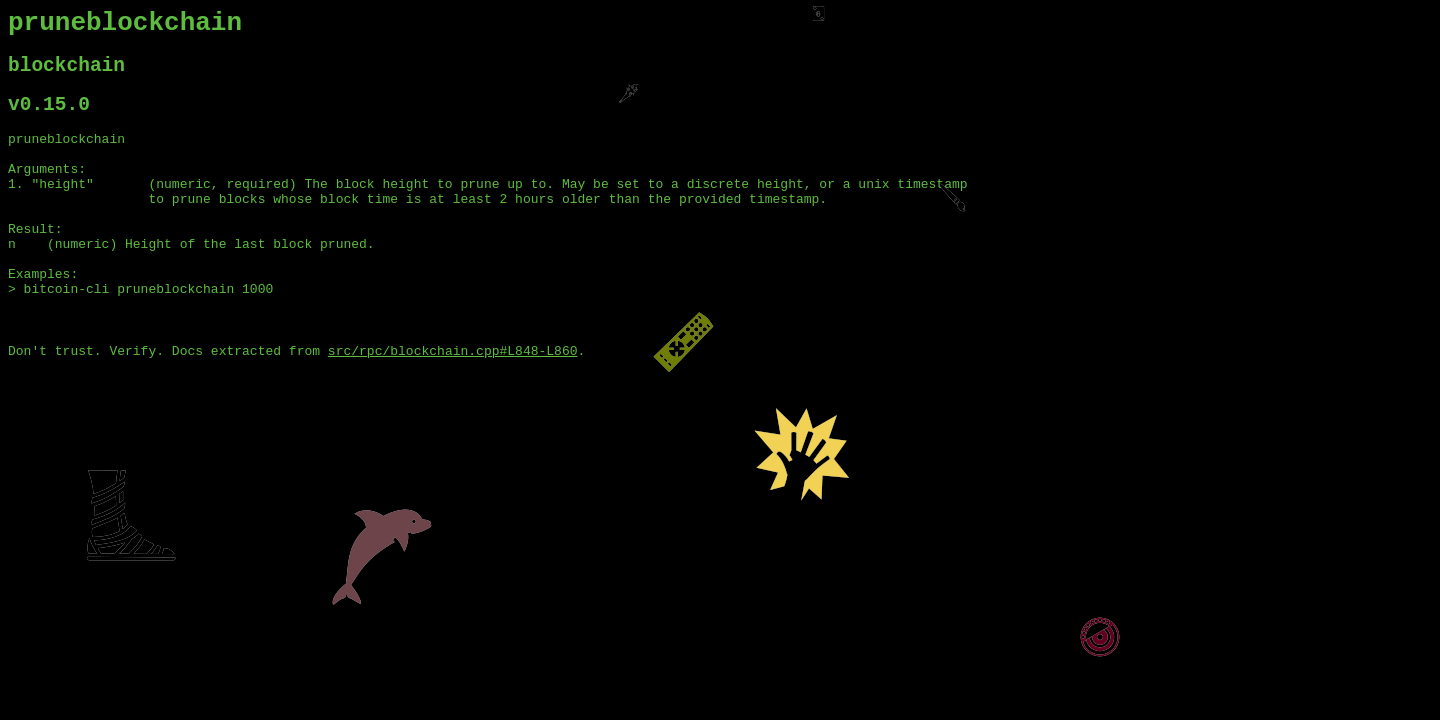 Image resolution: width=1440 pixels, height=720 pixels. What do you see at coordinates (952, 197) in the screenshot?
I see `access drawing or painting tools` at bounding box center [952, 197].